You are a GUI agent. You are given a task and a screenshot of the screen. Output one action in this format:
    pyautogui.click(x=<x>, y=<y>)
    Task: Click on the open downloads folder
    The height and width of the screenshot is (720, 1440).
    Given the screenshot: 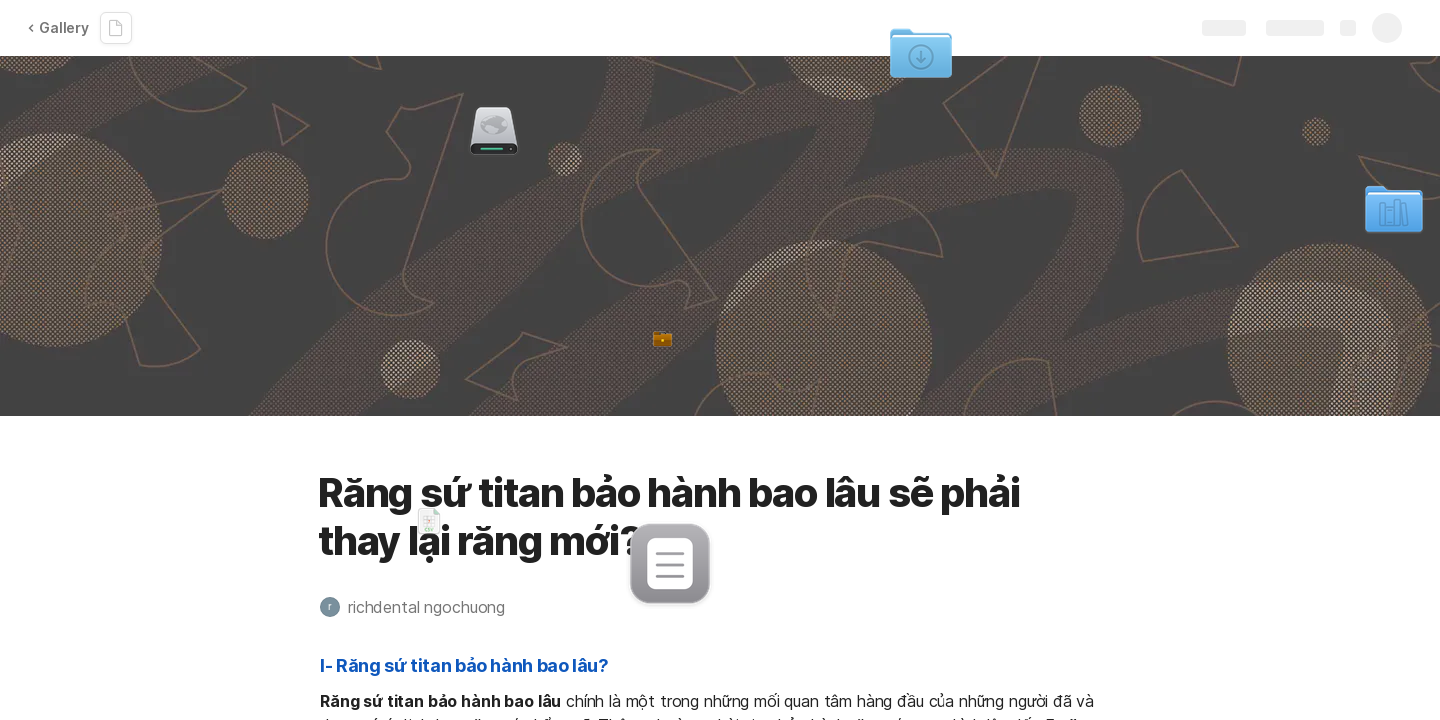 What is the action you would take?
    pyautogui.click(x=921, y=53)
    